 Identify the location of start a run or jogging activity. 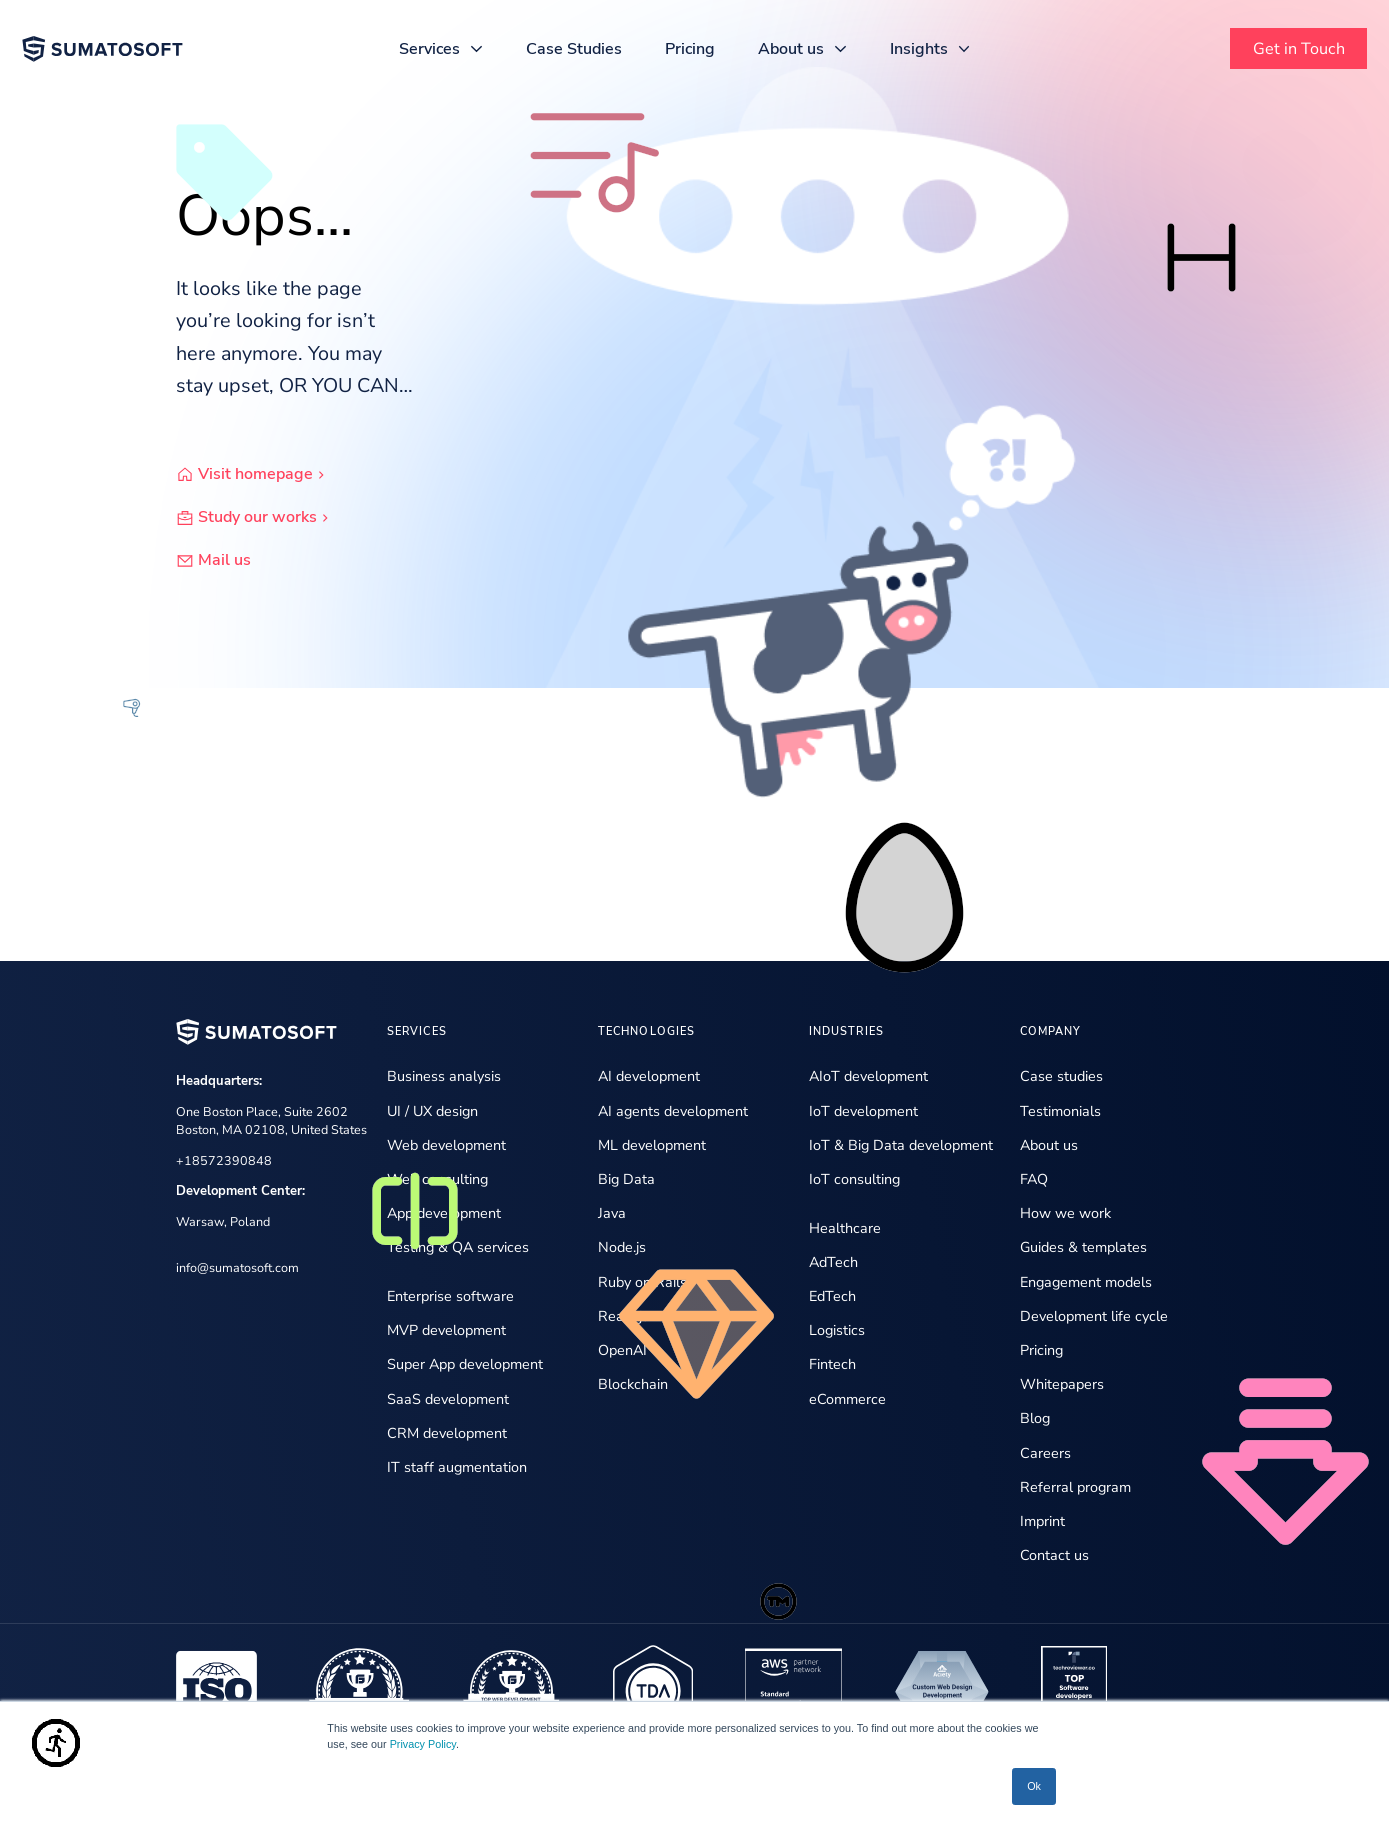
(56, 1743).